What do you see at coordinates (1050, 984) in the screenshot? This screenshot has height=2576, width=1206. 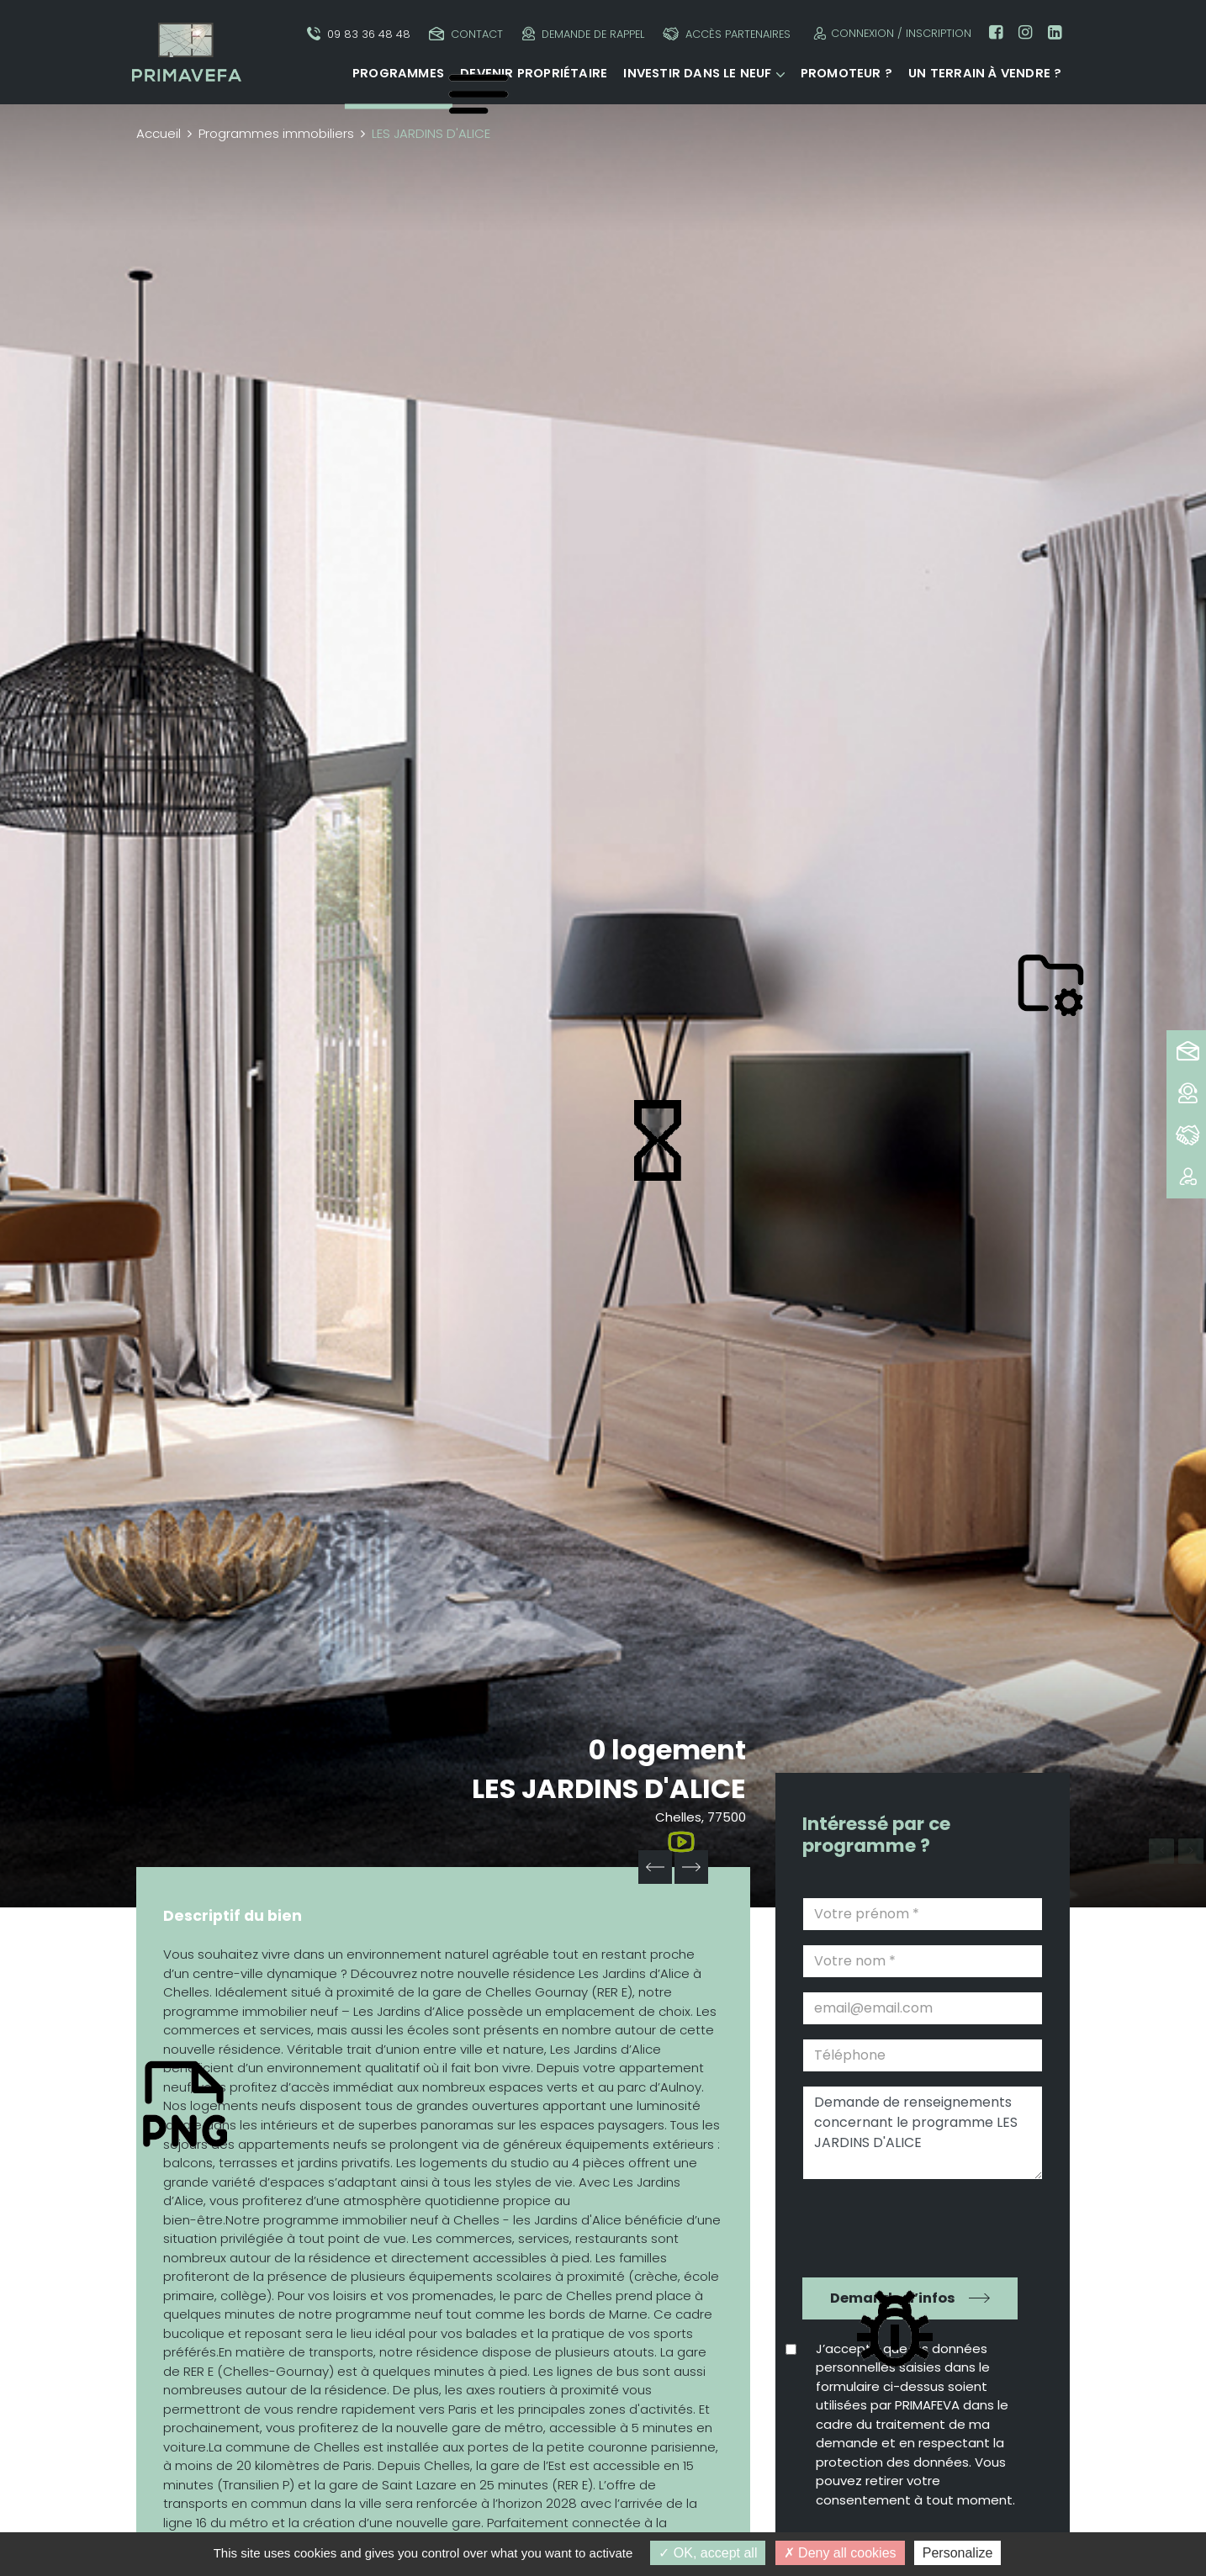 I see `access folder settings` at bounding box center [1050, 984].